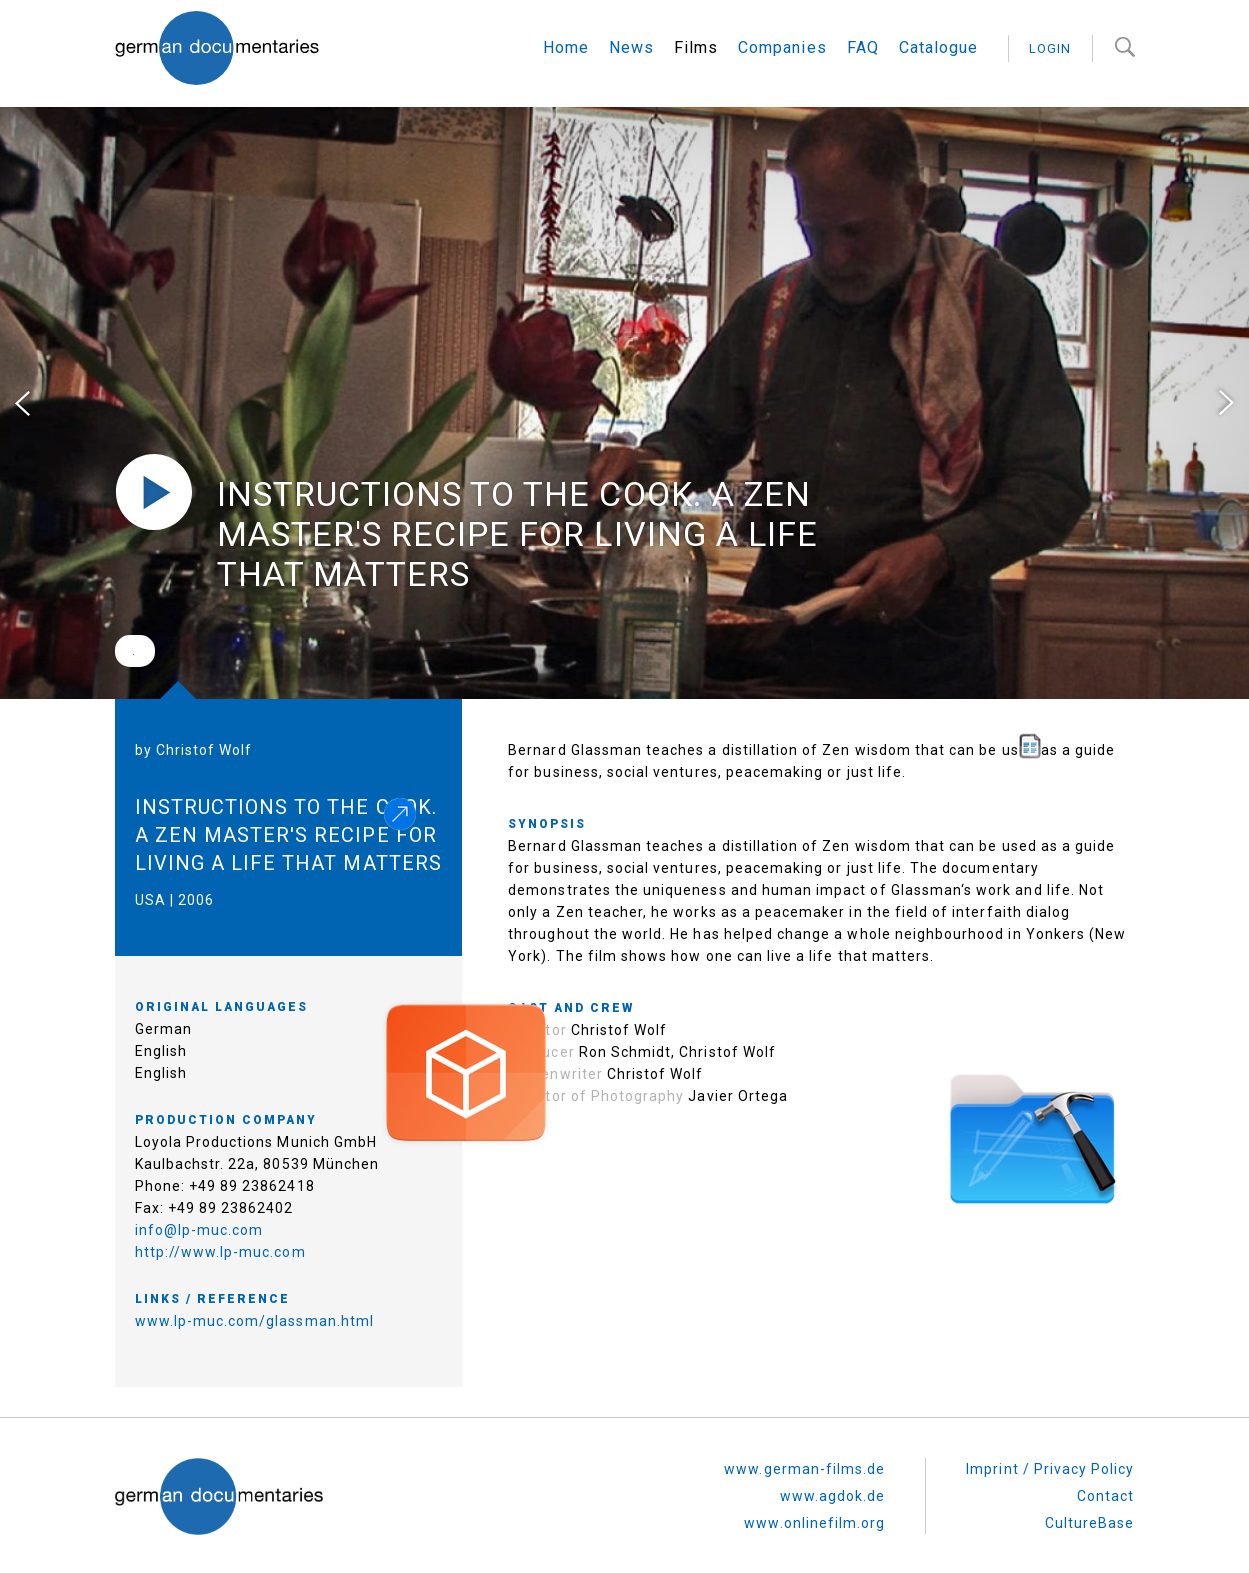 Image resolution: width=1249 pixels, height=1573 pixels. What do you see at coordinates (1031, 1143) in the screenshot?
I see `open xcode projects folder` at bounding box center [1031, 1143].